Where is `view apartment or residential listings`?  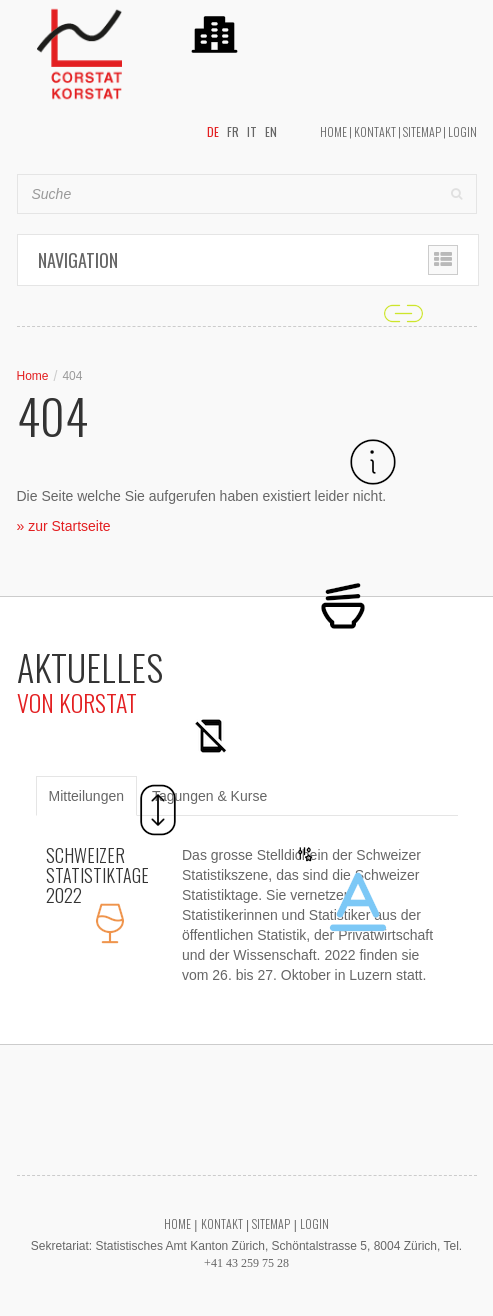 view apartment or residential listings is located at coordinates (214, 34).